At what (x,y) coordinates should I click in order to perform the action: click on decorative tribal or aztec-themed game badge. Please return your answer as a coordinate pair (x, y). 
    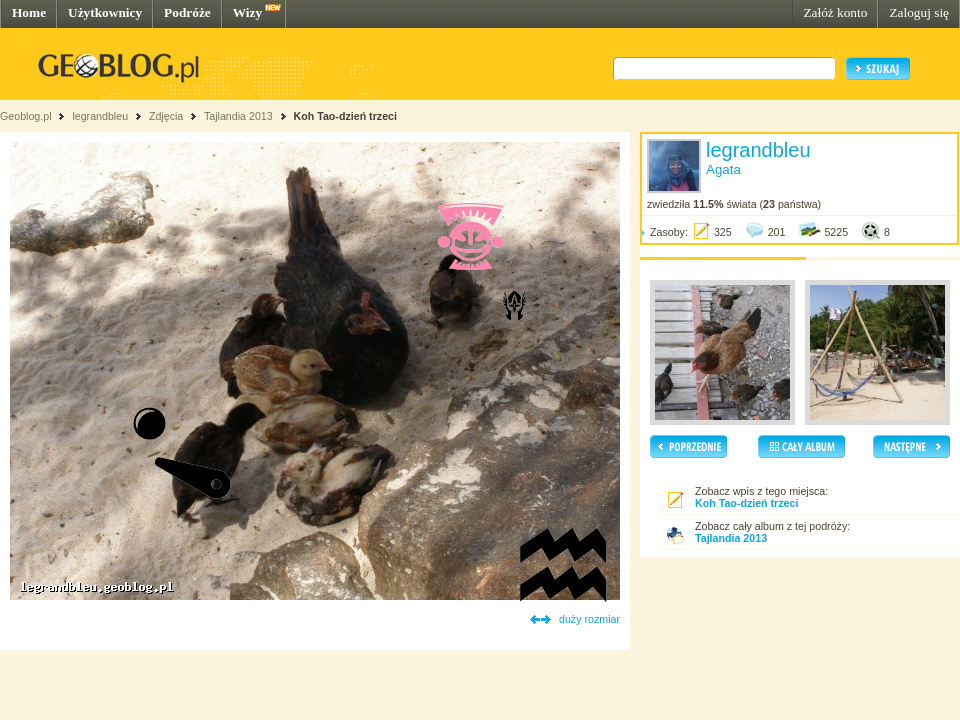
    Looking at the image, I should click on (470, 236).